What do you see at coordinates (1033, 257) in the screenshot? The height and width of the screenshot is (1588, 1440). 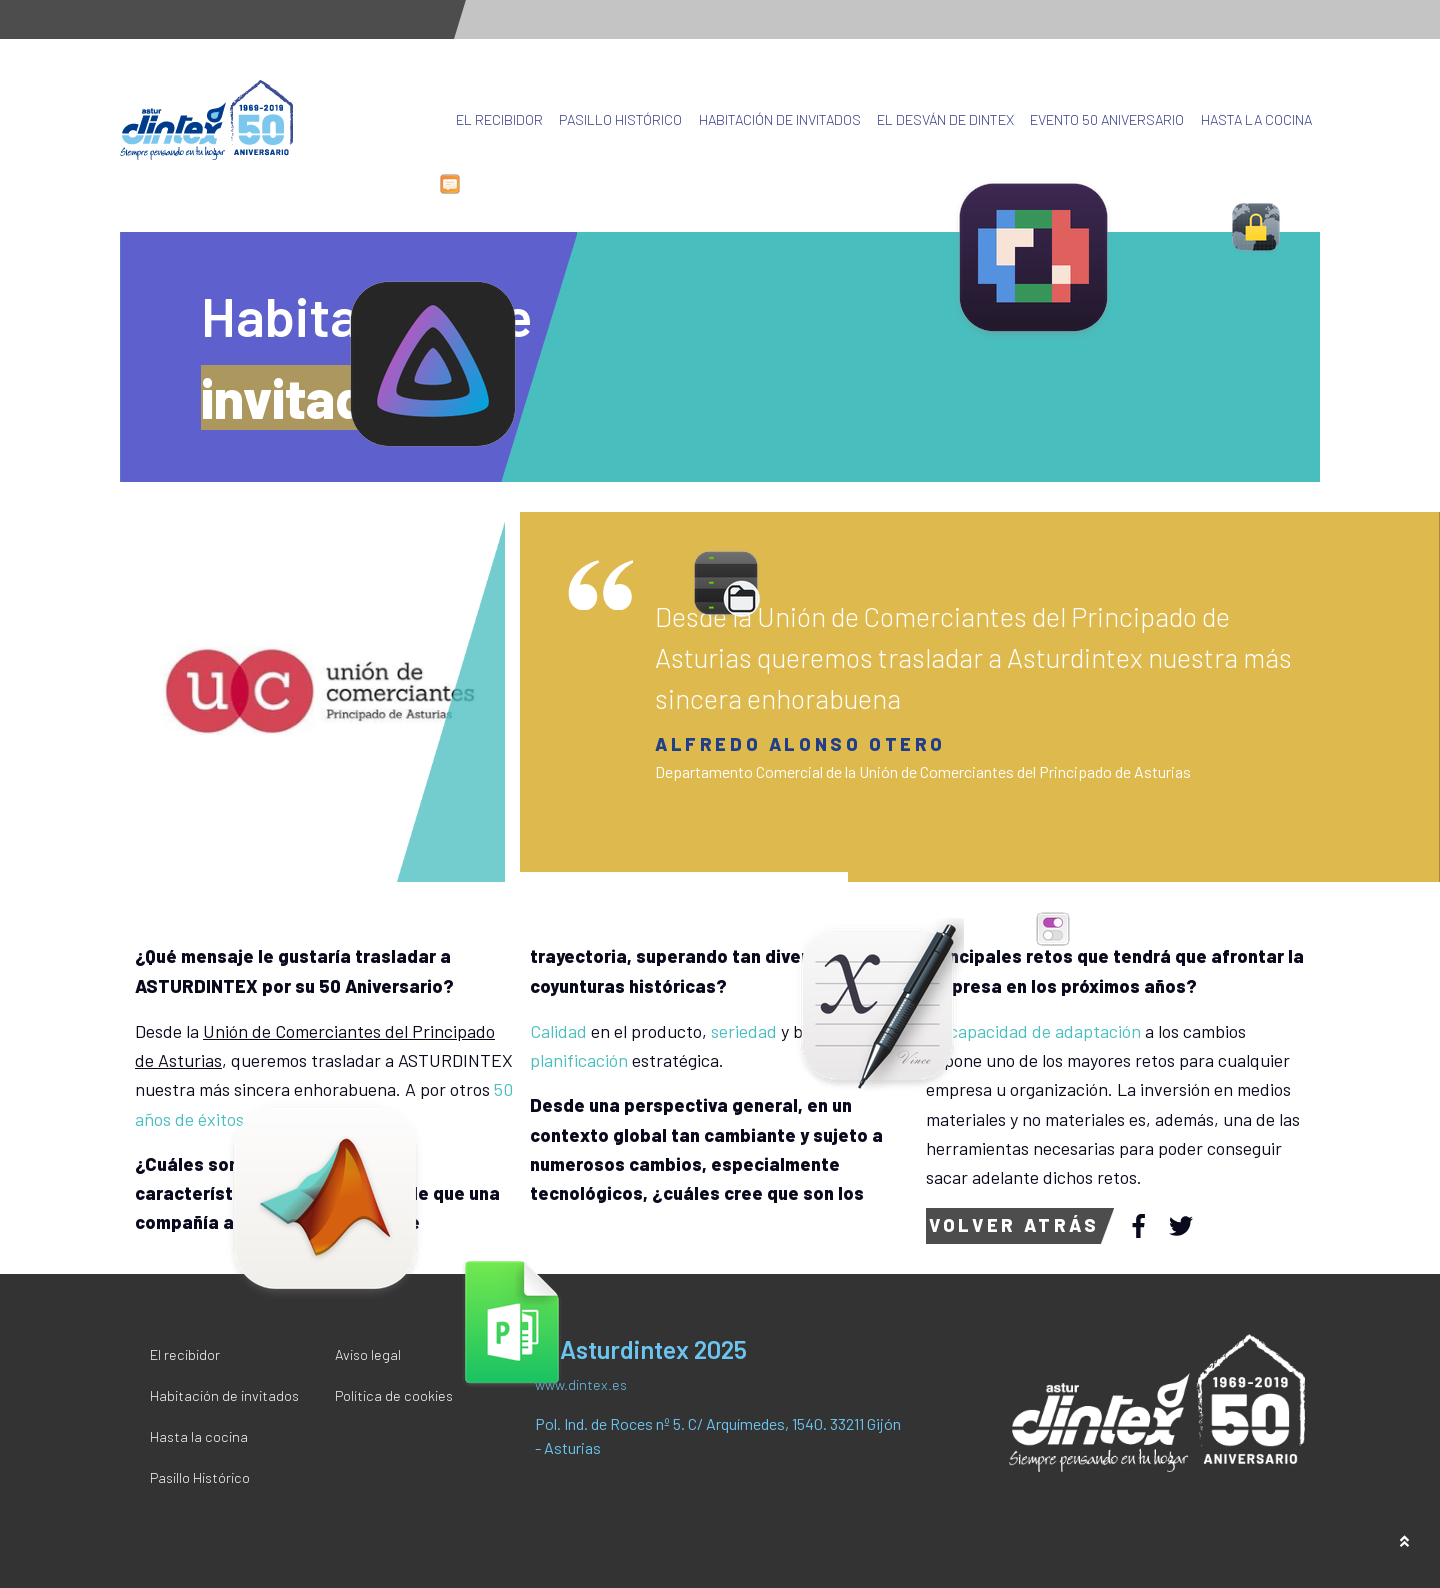 I see `open pixelorama pixel art editor` at bounding box center [1033, 257].